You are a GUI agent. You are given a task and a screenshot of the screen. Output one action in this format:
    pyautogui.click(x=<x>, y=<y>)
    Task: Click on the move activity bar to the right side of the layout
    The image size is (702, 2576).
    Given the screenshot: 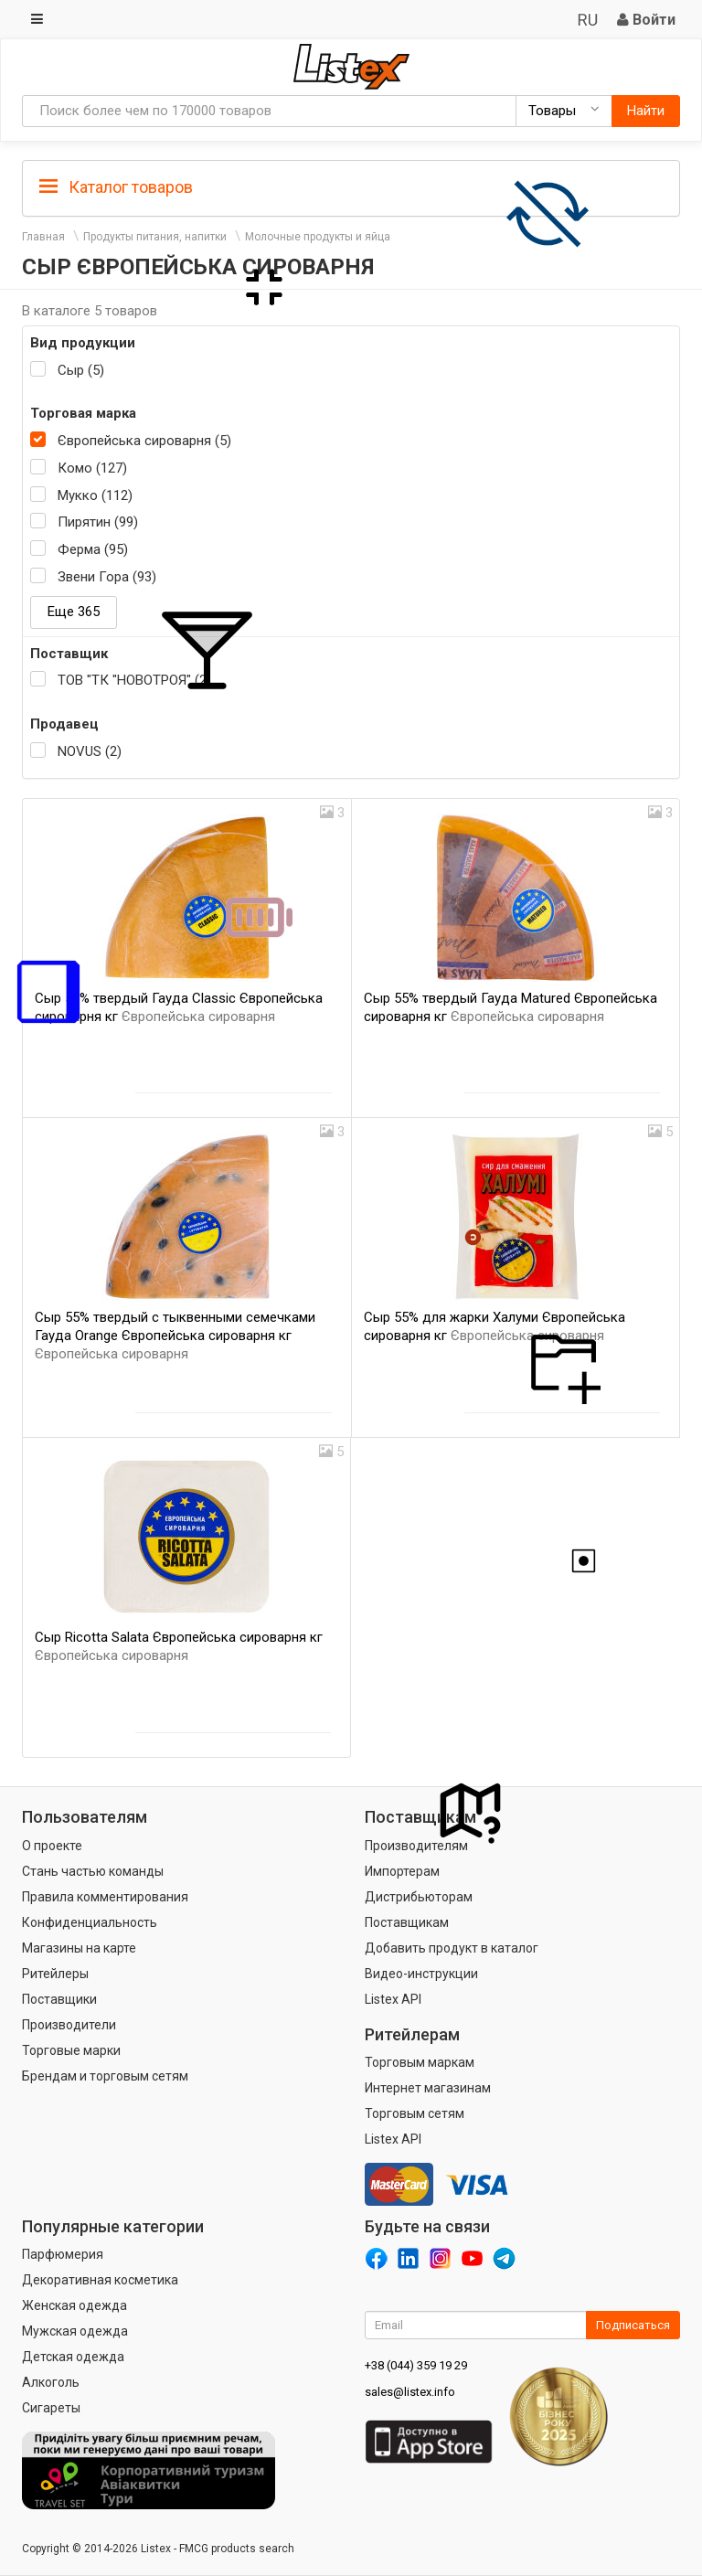 What is the action you would take?
    pyautogui.click(x=48, y=992)
    